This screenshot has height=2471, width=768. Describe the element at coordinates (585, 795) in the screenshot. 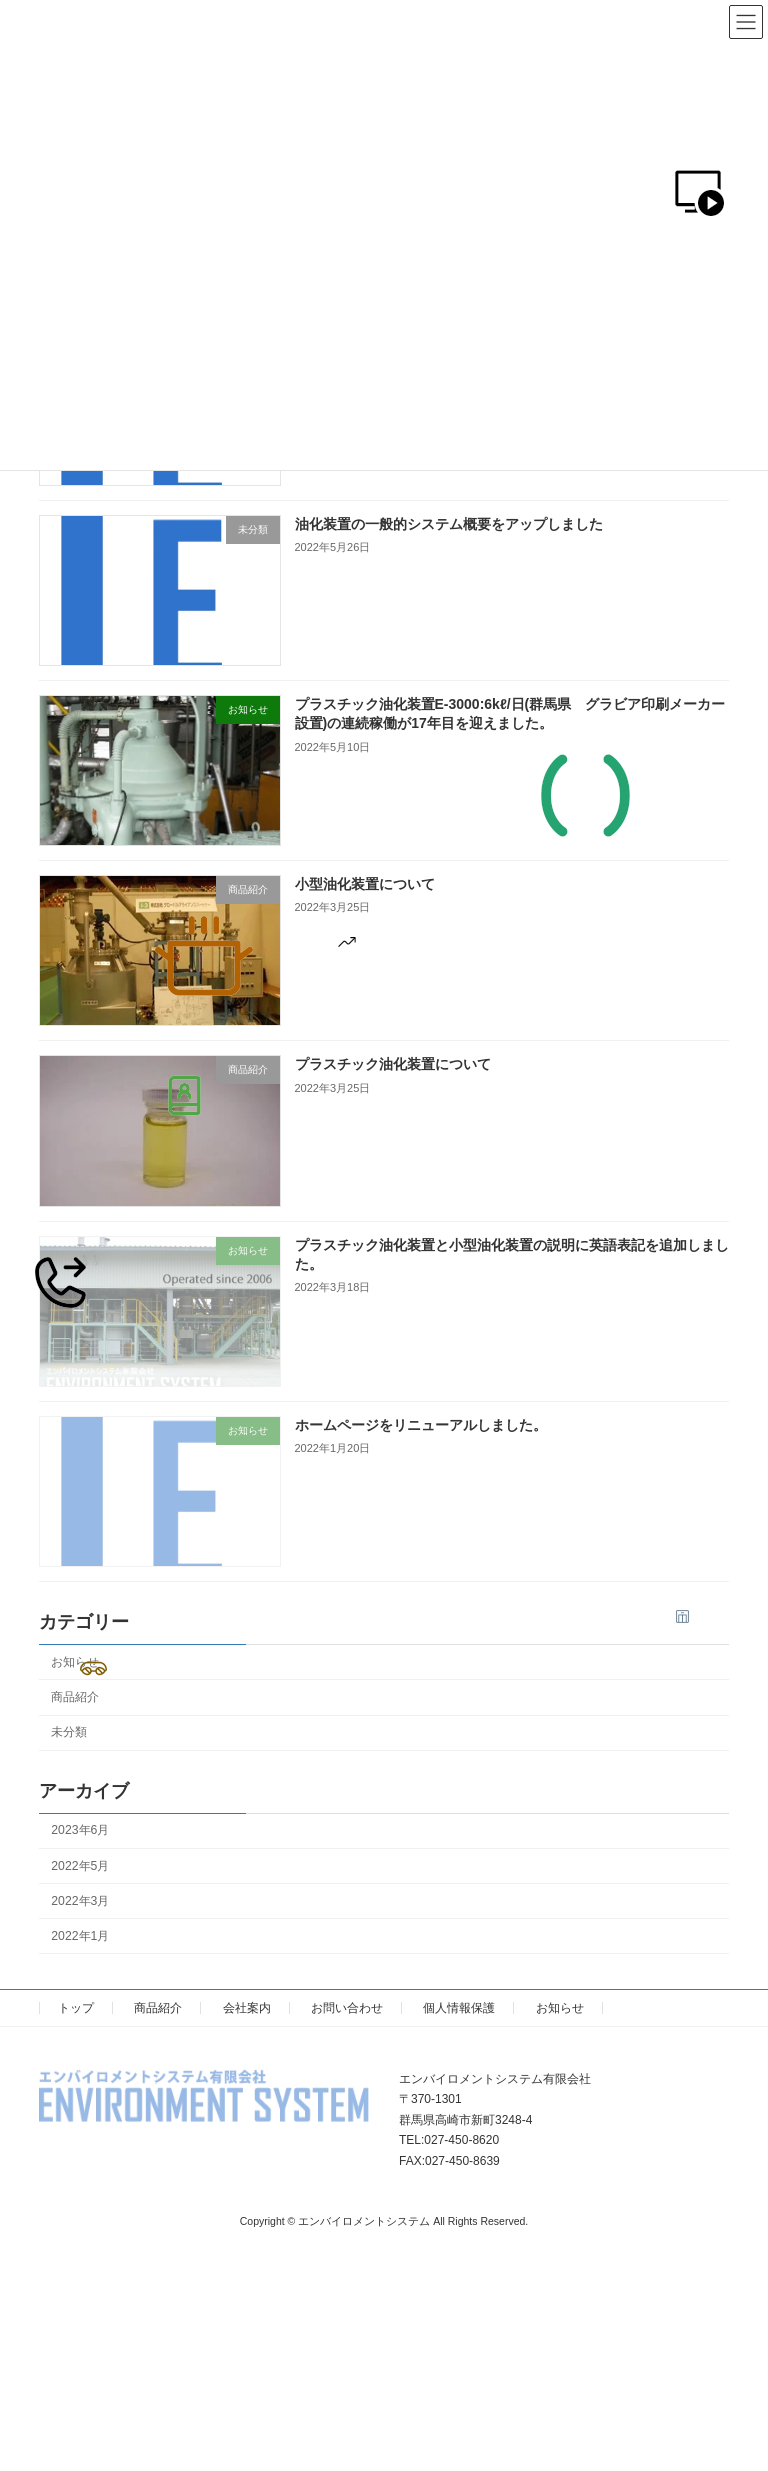

I see `insert parentheses in text or code` at that location.